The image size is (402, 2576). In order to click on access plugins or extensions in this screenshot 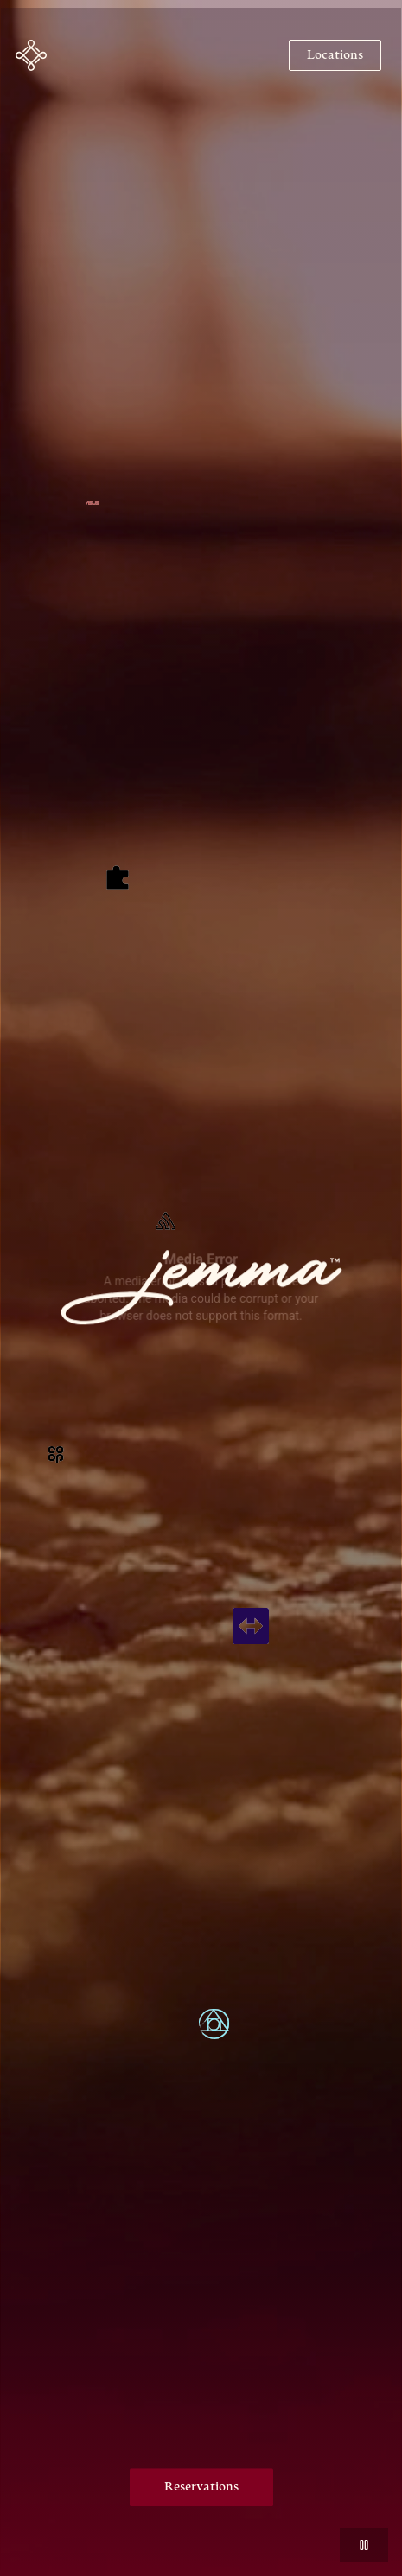, I will do `click(118, 879)`.